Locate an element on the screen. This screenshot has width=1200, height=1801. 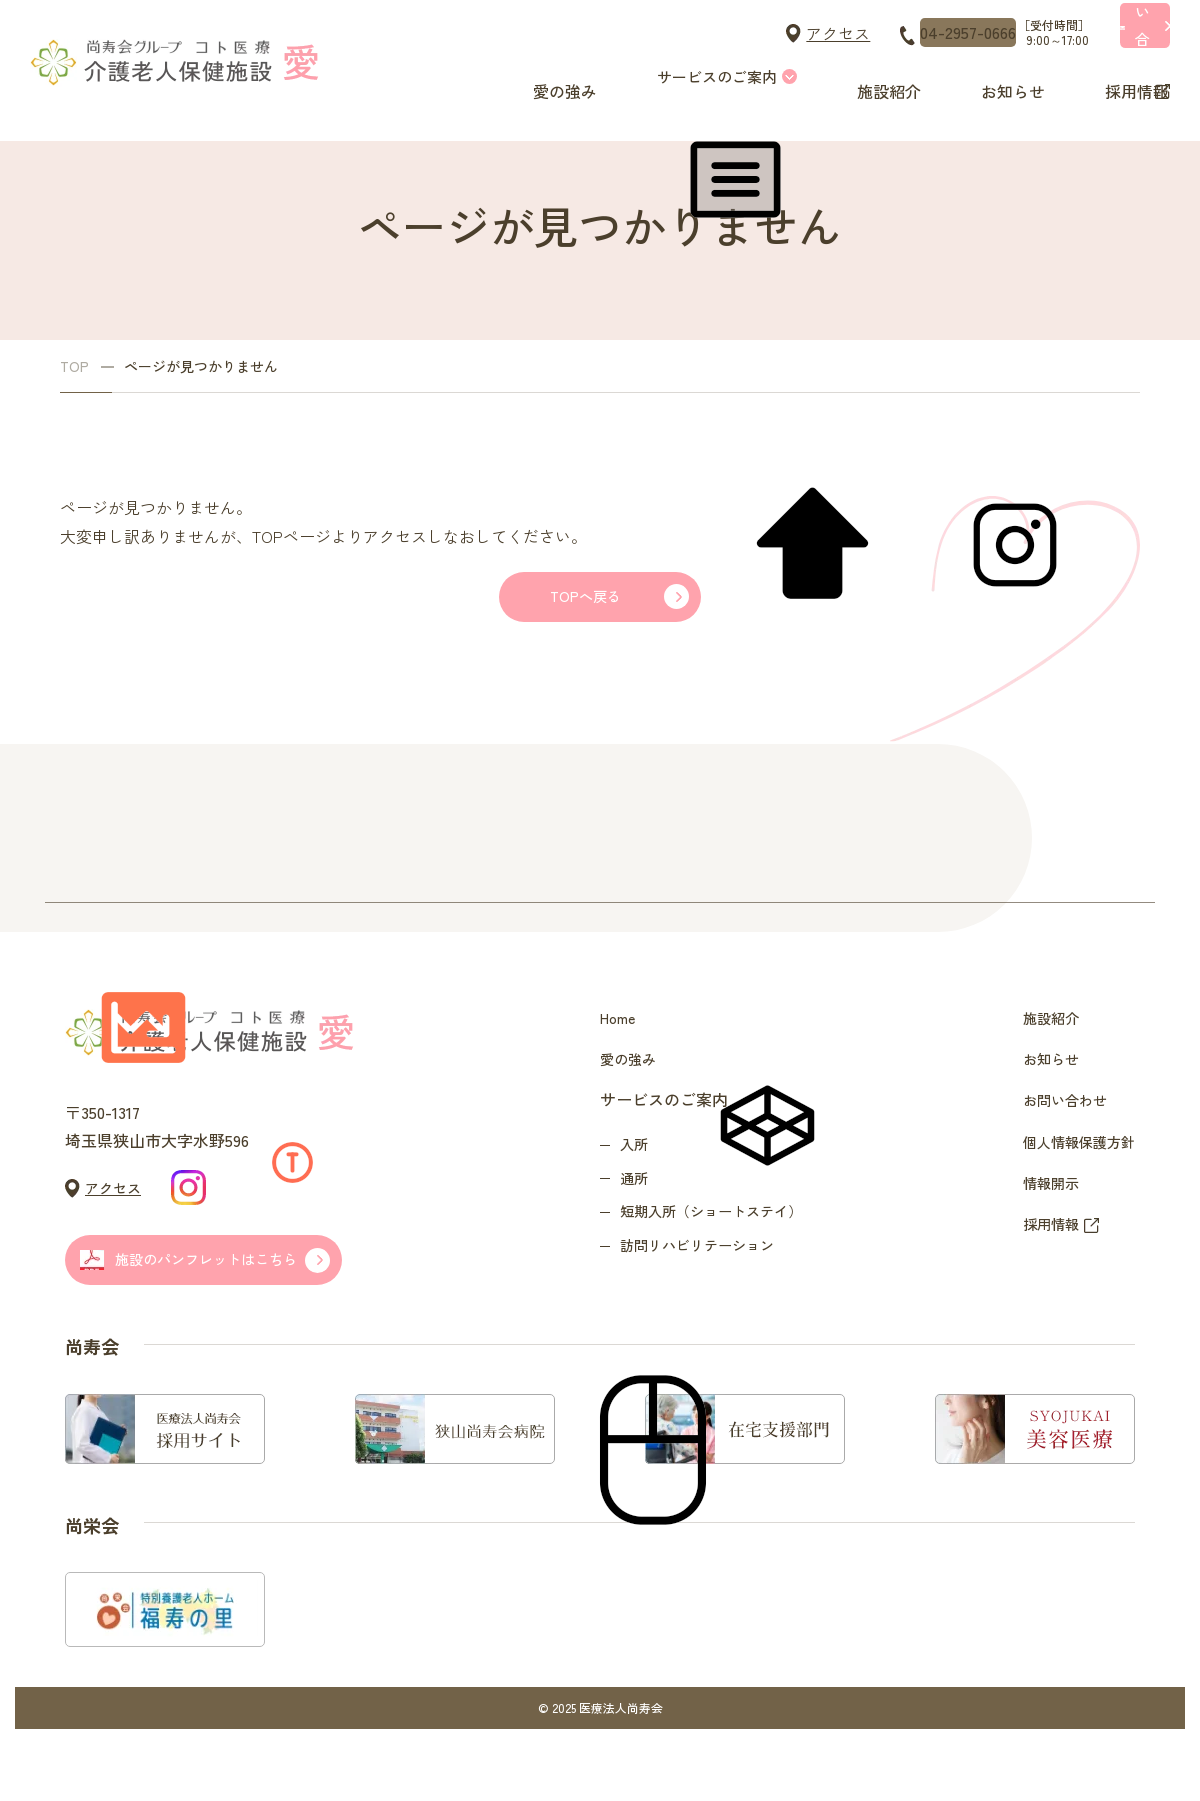
open Instagram app is located at coordinates (1015, 545).